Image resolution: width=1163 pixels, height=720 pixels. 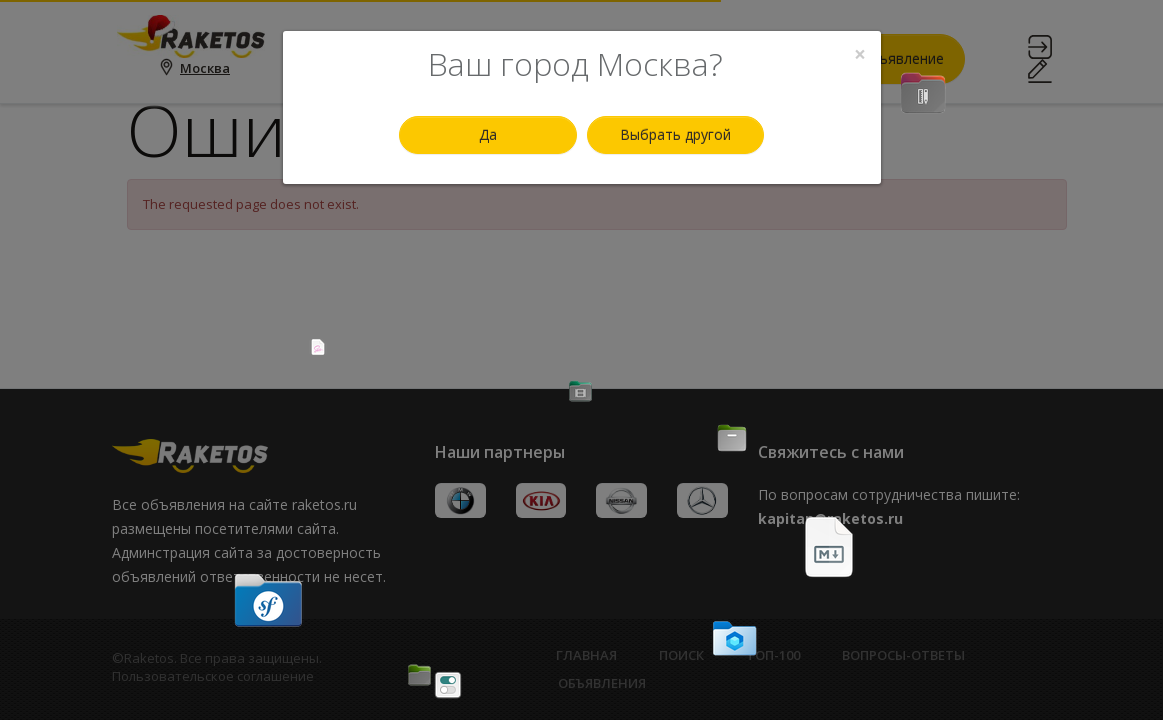 I want to click on open unity tweak tool settings, so click(x=448, y=685).